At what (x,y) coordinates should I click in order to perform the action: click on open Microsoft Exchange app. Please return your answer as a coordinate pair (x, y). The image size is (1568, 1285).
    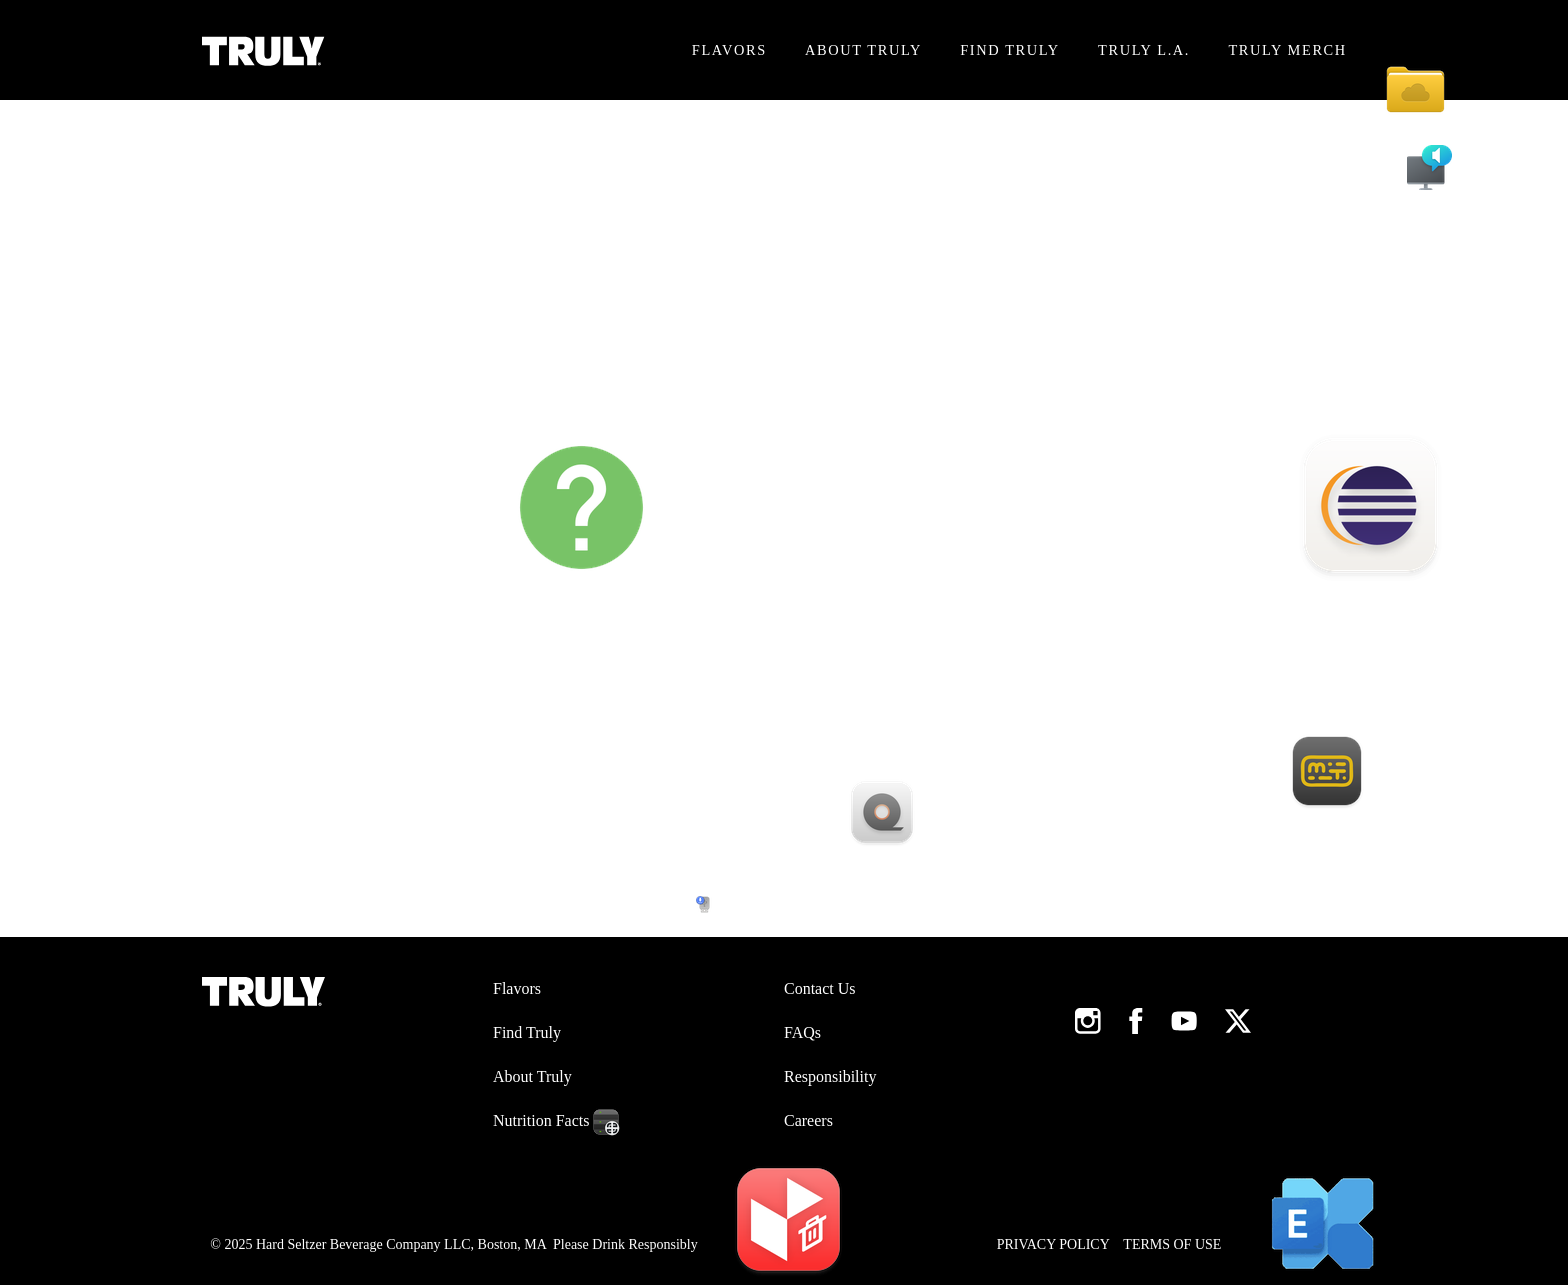
    Looking at the image, I should click on (1323, 1224).